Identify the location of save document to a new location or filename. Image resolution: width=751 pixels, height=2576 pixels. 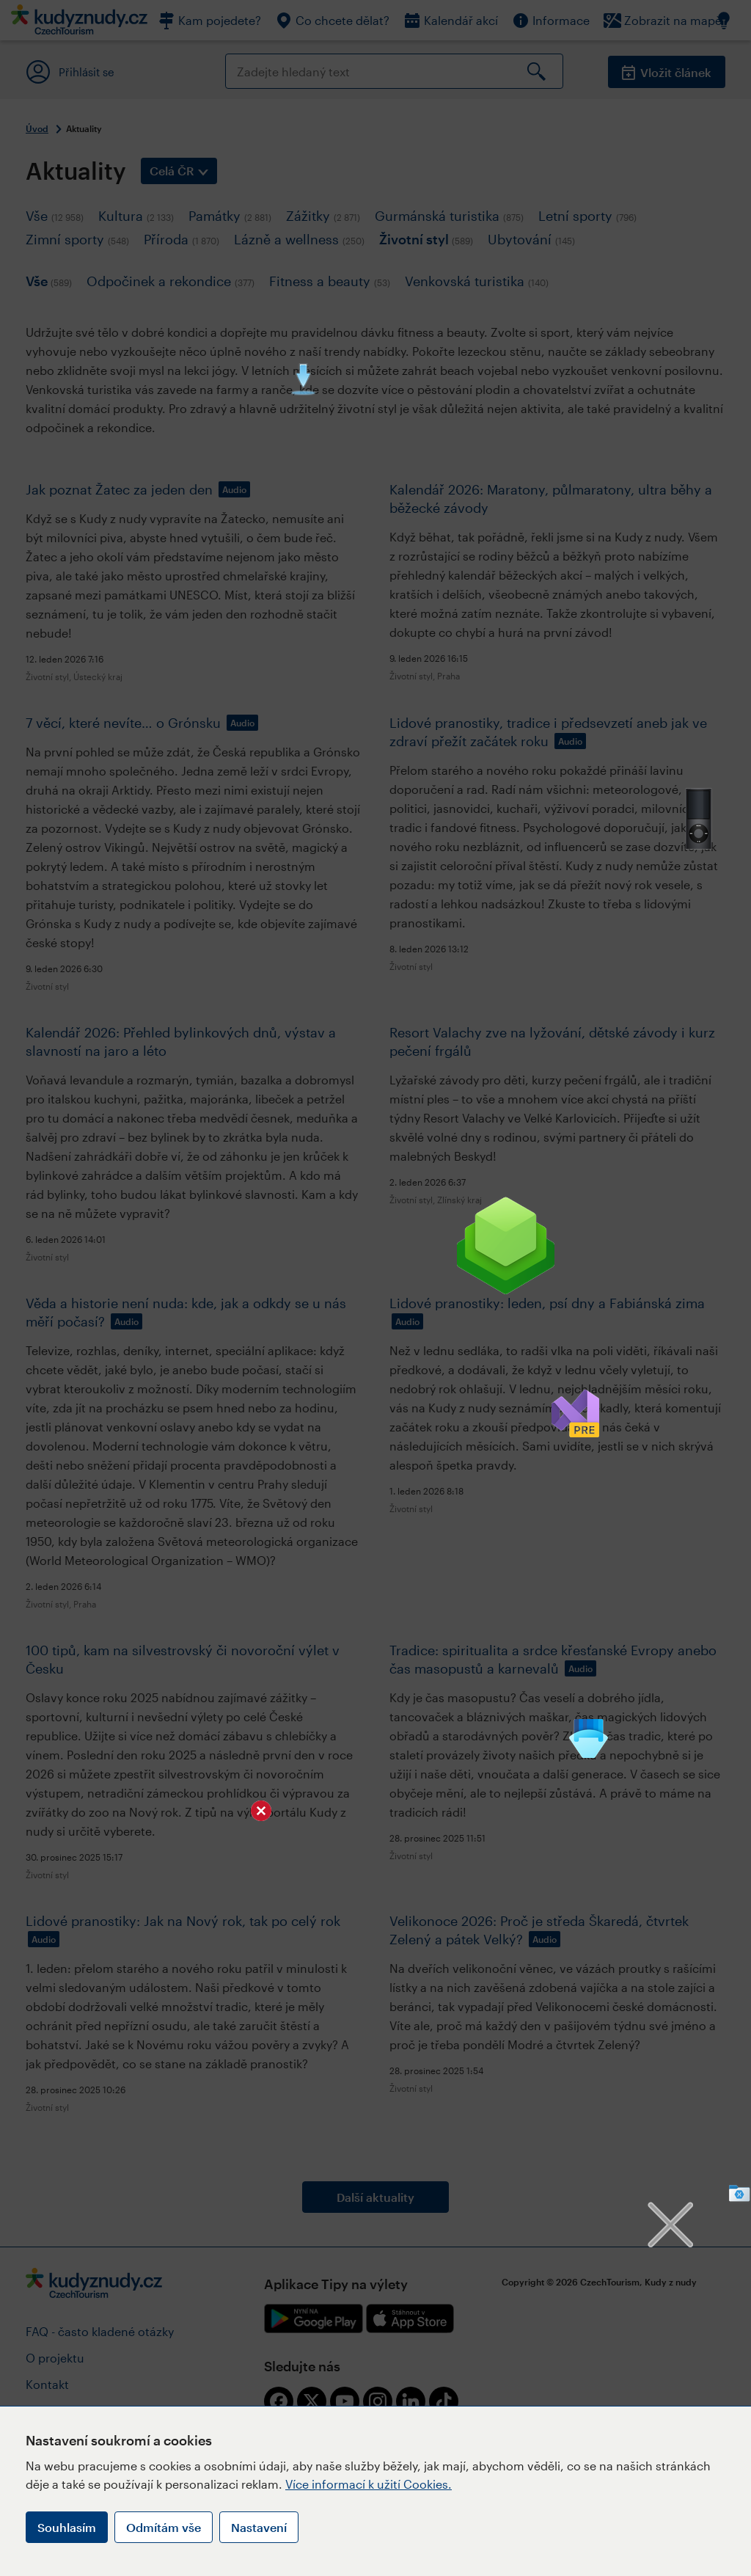
(303, 376).